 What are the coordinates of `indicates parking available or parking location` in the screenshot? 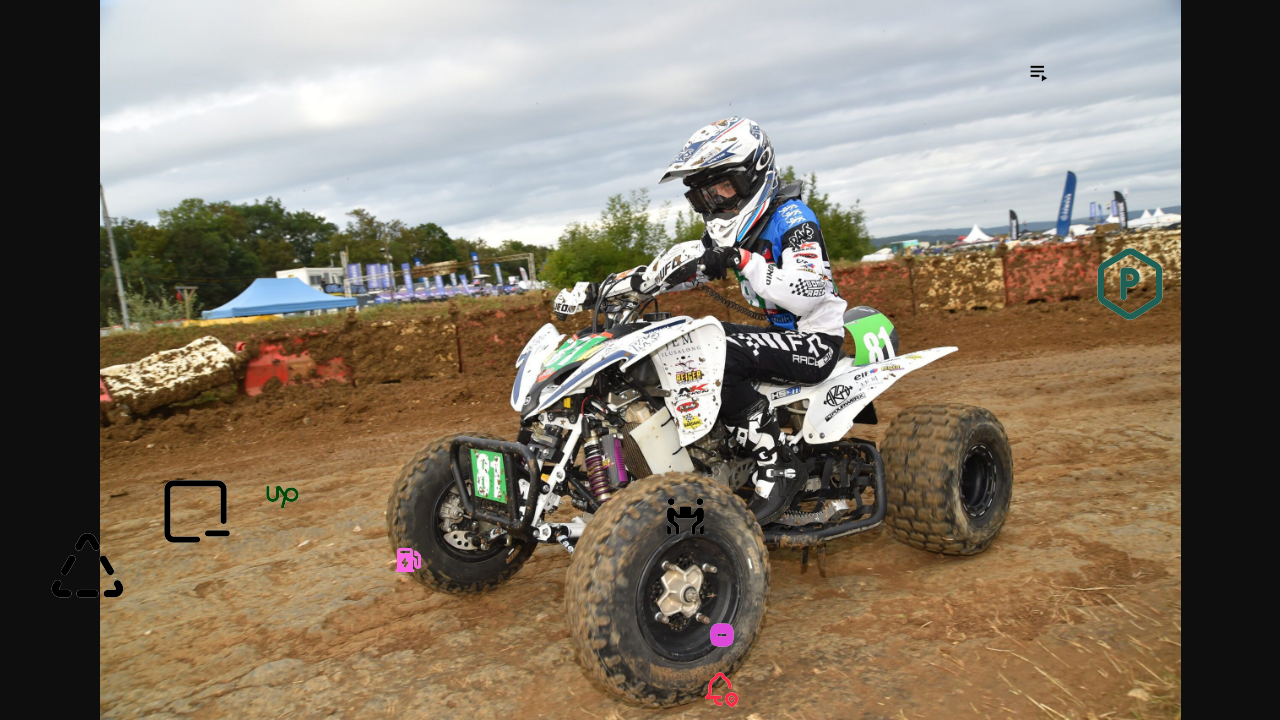 It's located at (1130, 284).